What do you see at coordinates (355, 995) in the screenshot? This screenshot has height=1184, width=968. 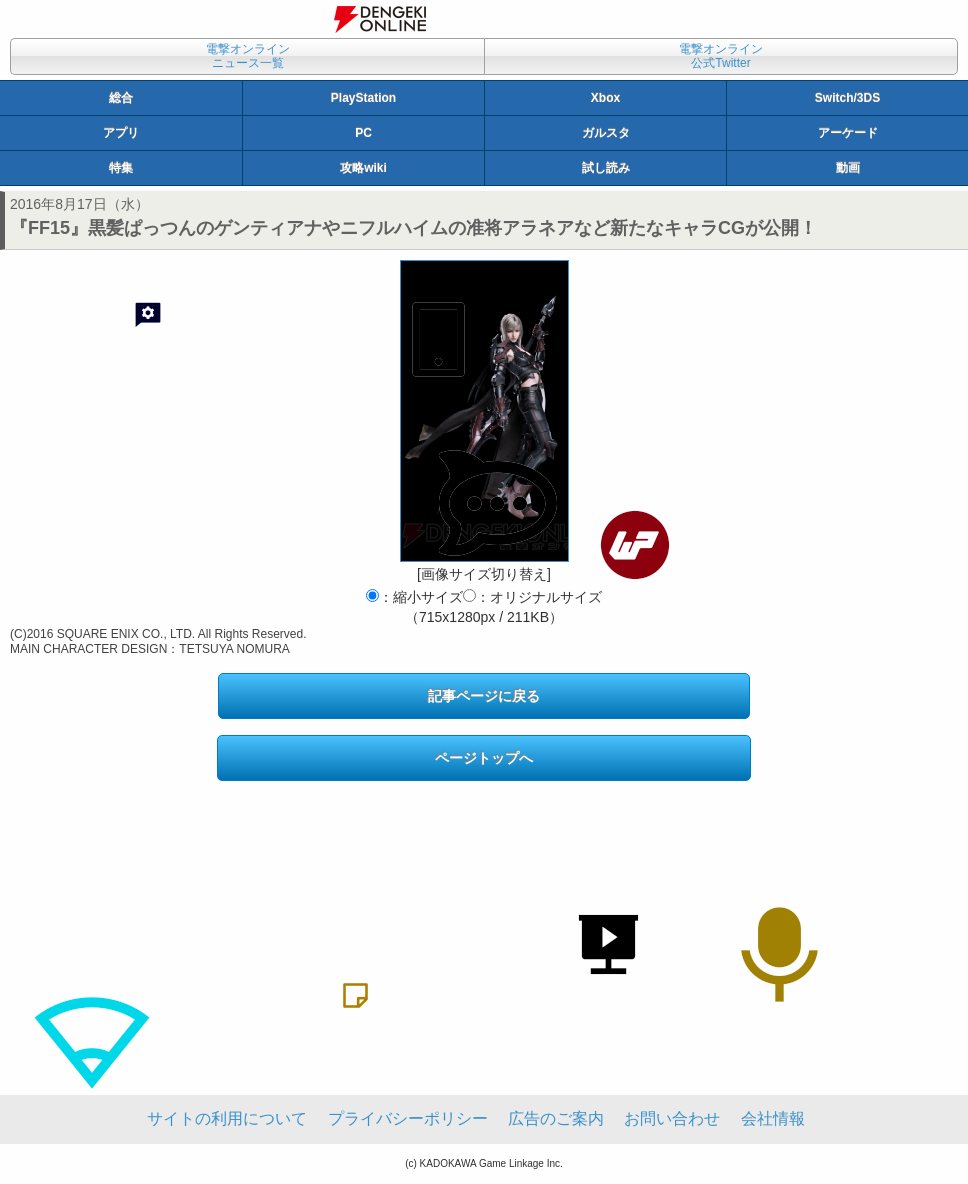 I see `create a new sticky note` at bounding box center [355, 995].